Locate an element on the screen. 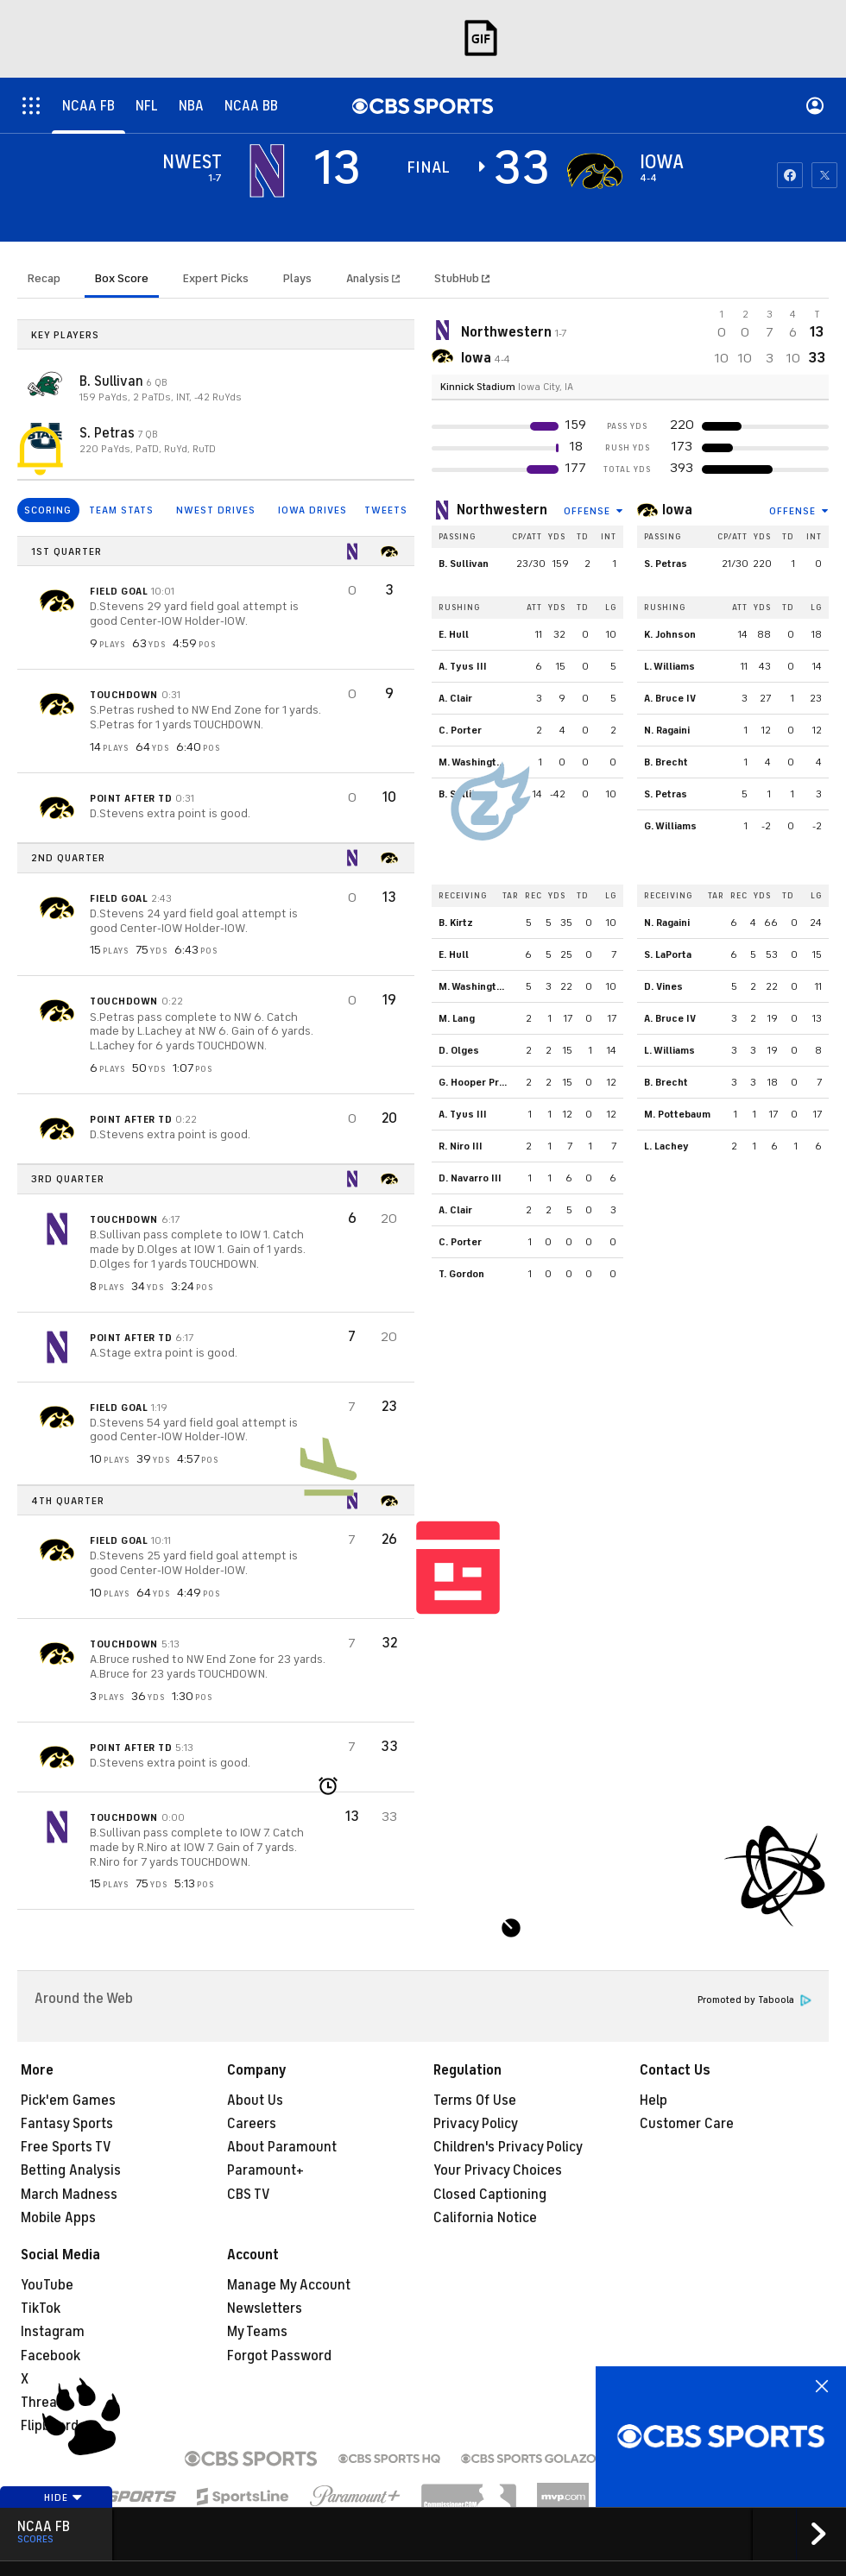 The image size is (846, 2576). launch Battle.net gaming platform is located at coordinates (774, 1876).